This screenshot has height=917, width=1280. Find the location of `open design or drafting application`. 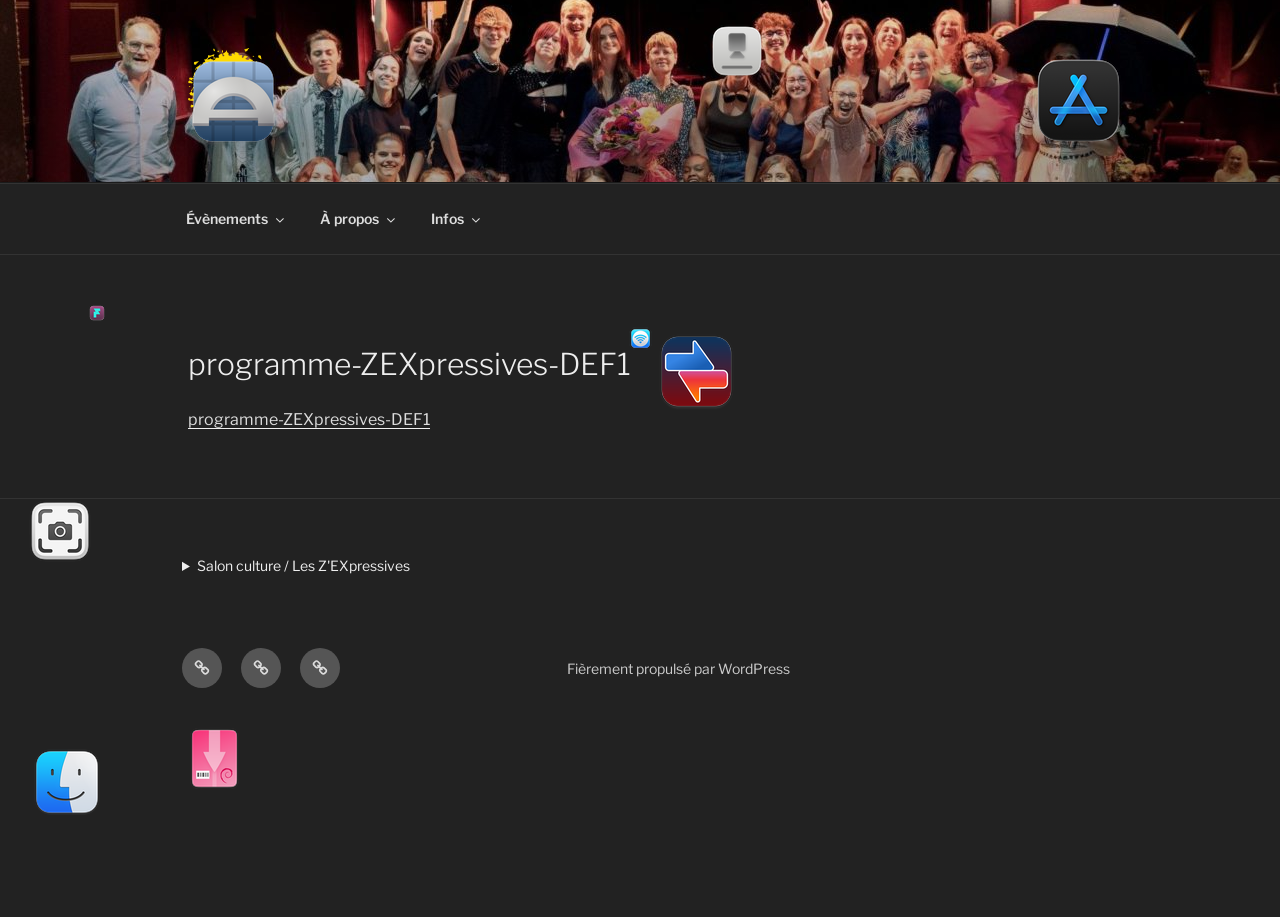

open design or drafting application is located at coordinates (233, 101).